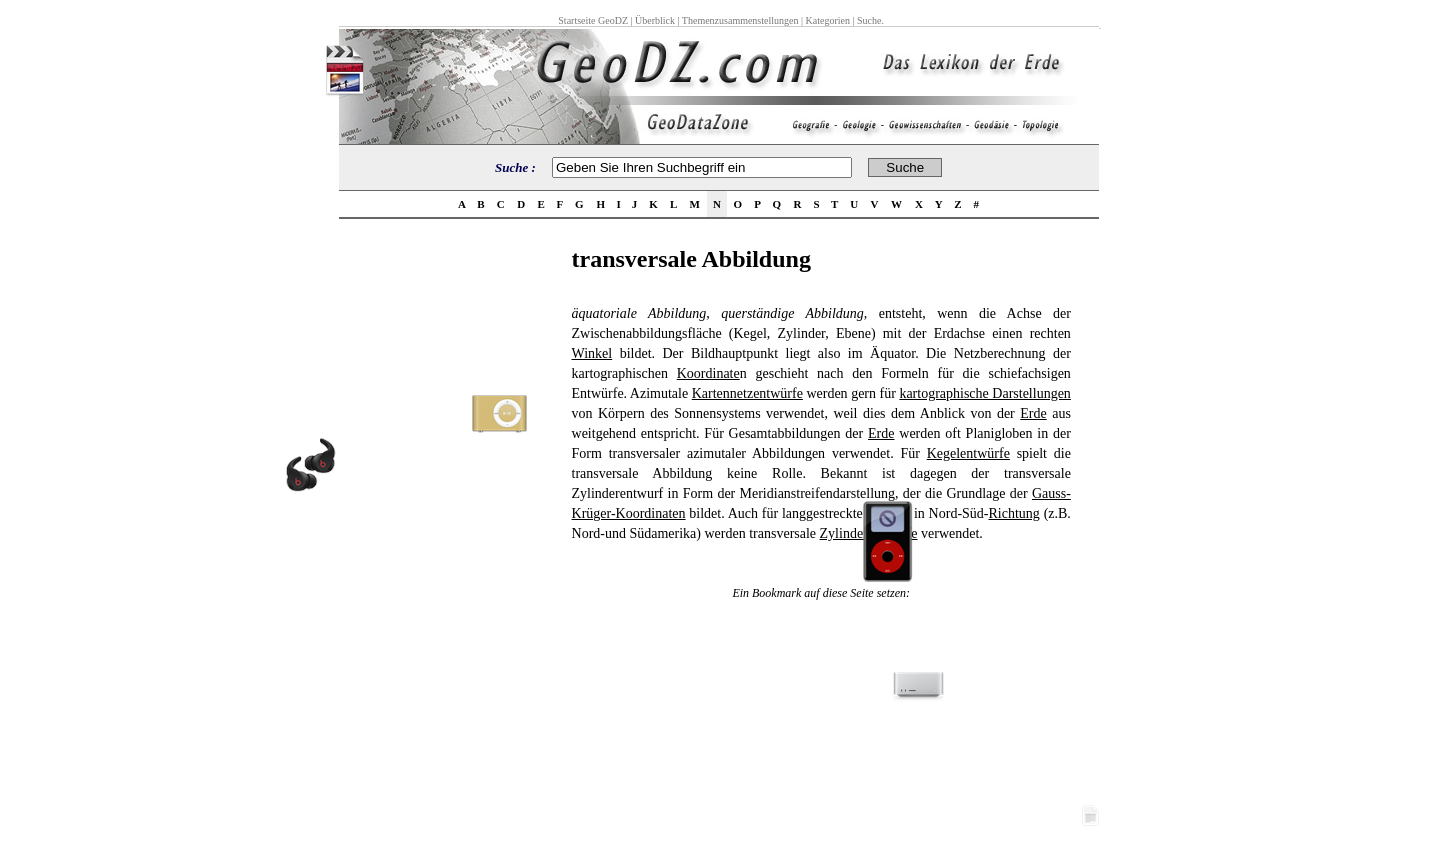 This screenshot has height=858, width=1440. What do you see at coordinates (918, 683) in the screenshot?
I see `mac studio desktop computer` at bounding box center [918, 683].